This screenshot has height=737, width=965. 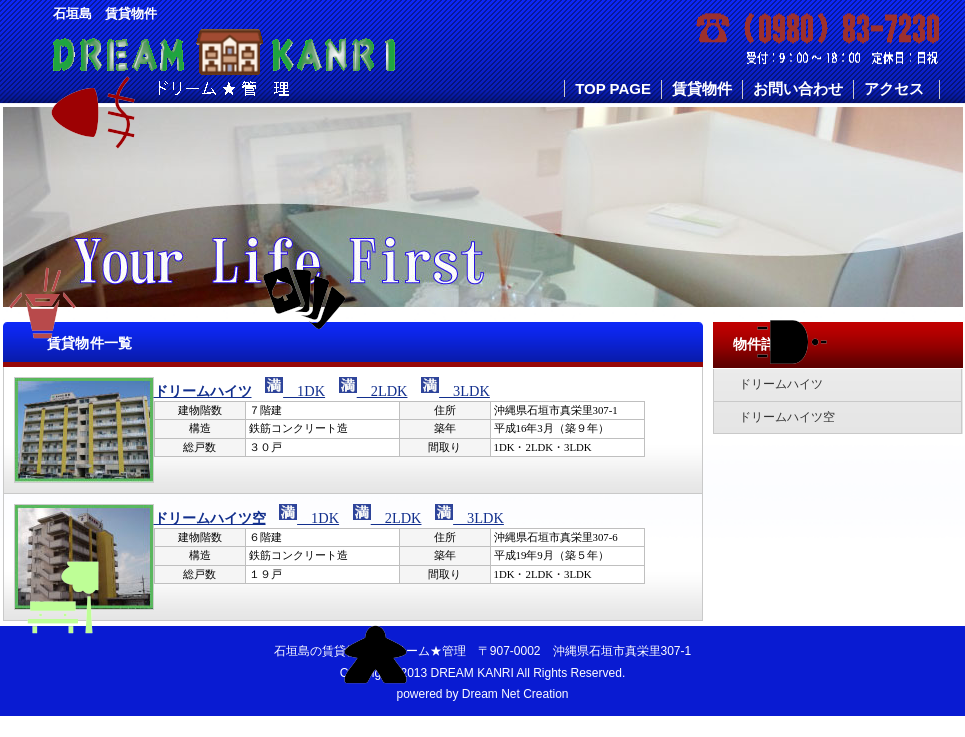 What do you see at coordinates (62, 597) in the screenshot?
I see `find nearby parks or rest areas` at bounding box center [62, 597].